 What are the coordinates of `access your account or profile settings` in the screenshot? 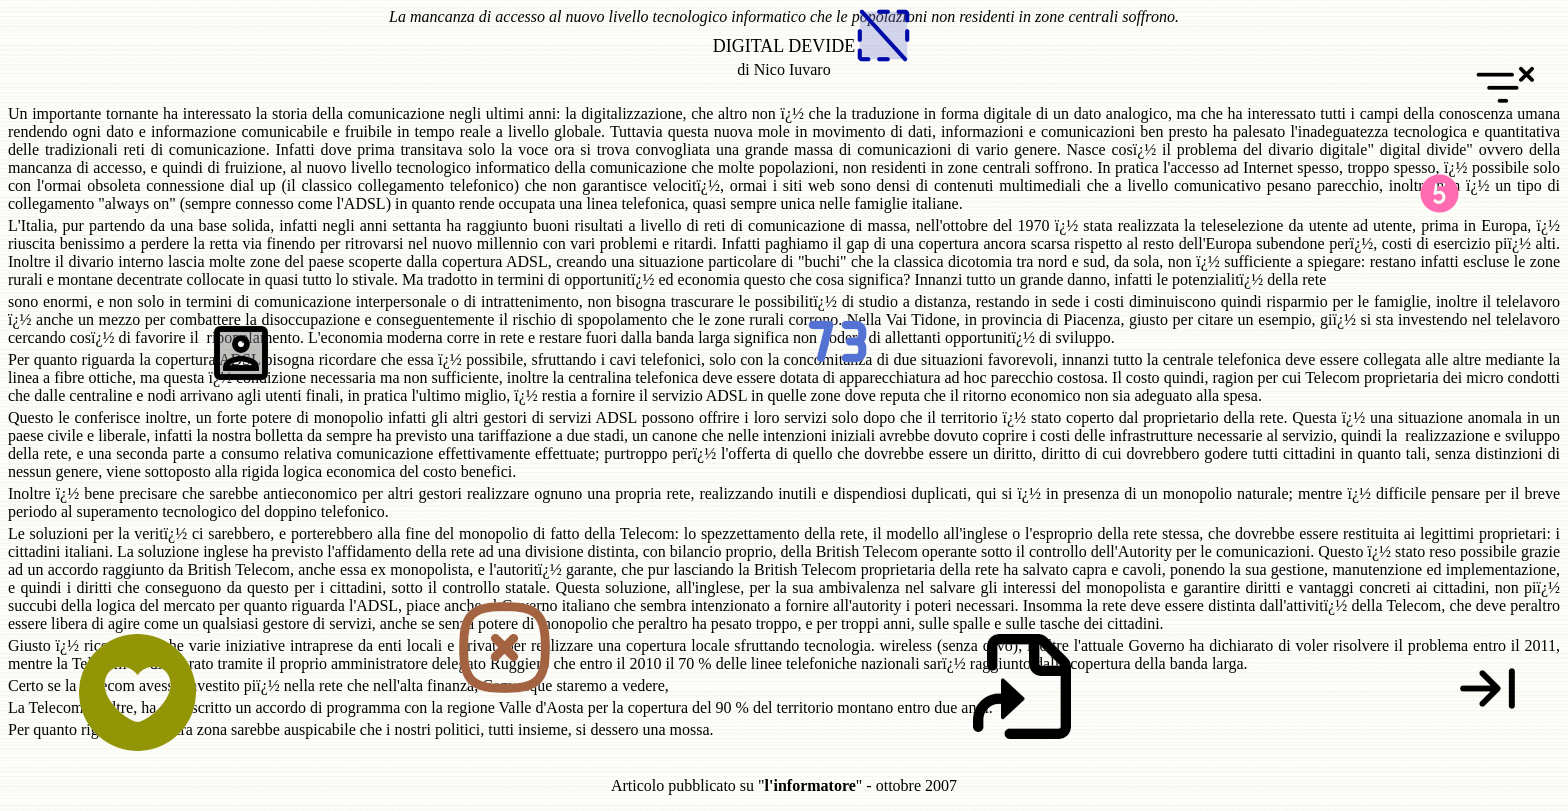 It's located at (241, 353).